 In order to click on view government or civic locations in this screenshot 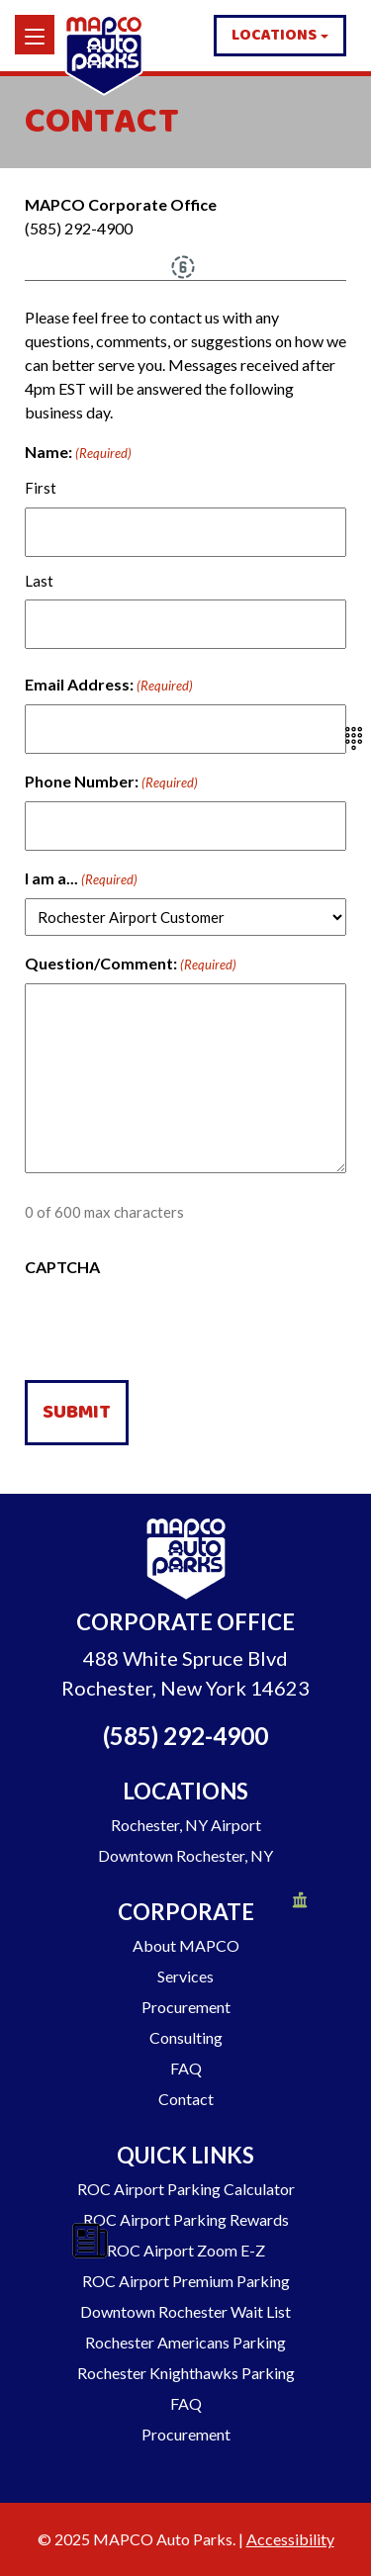, I will do `click(300, 1900)`.